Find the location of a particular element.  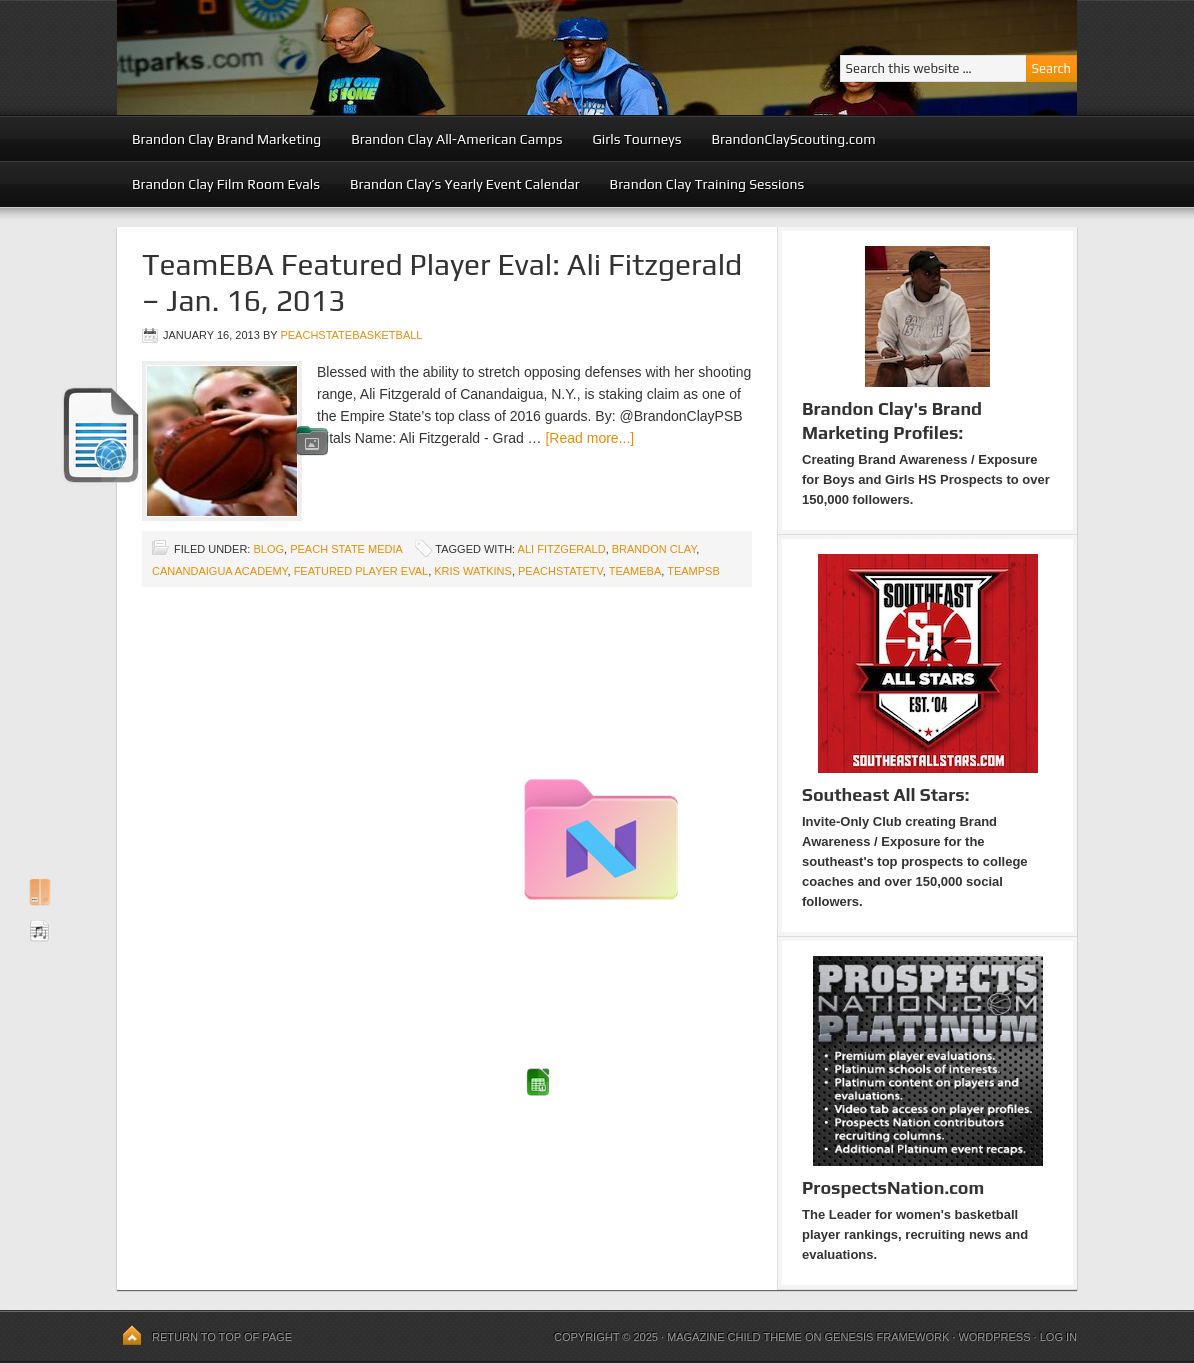

compressed or archived file type is located at coordinates (40, 892).